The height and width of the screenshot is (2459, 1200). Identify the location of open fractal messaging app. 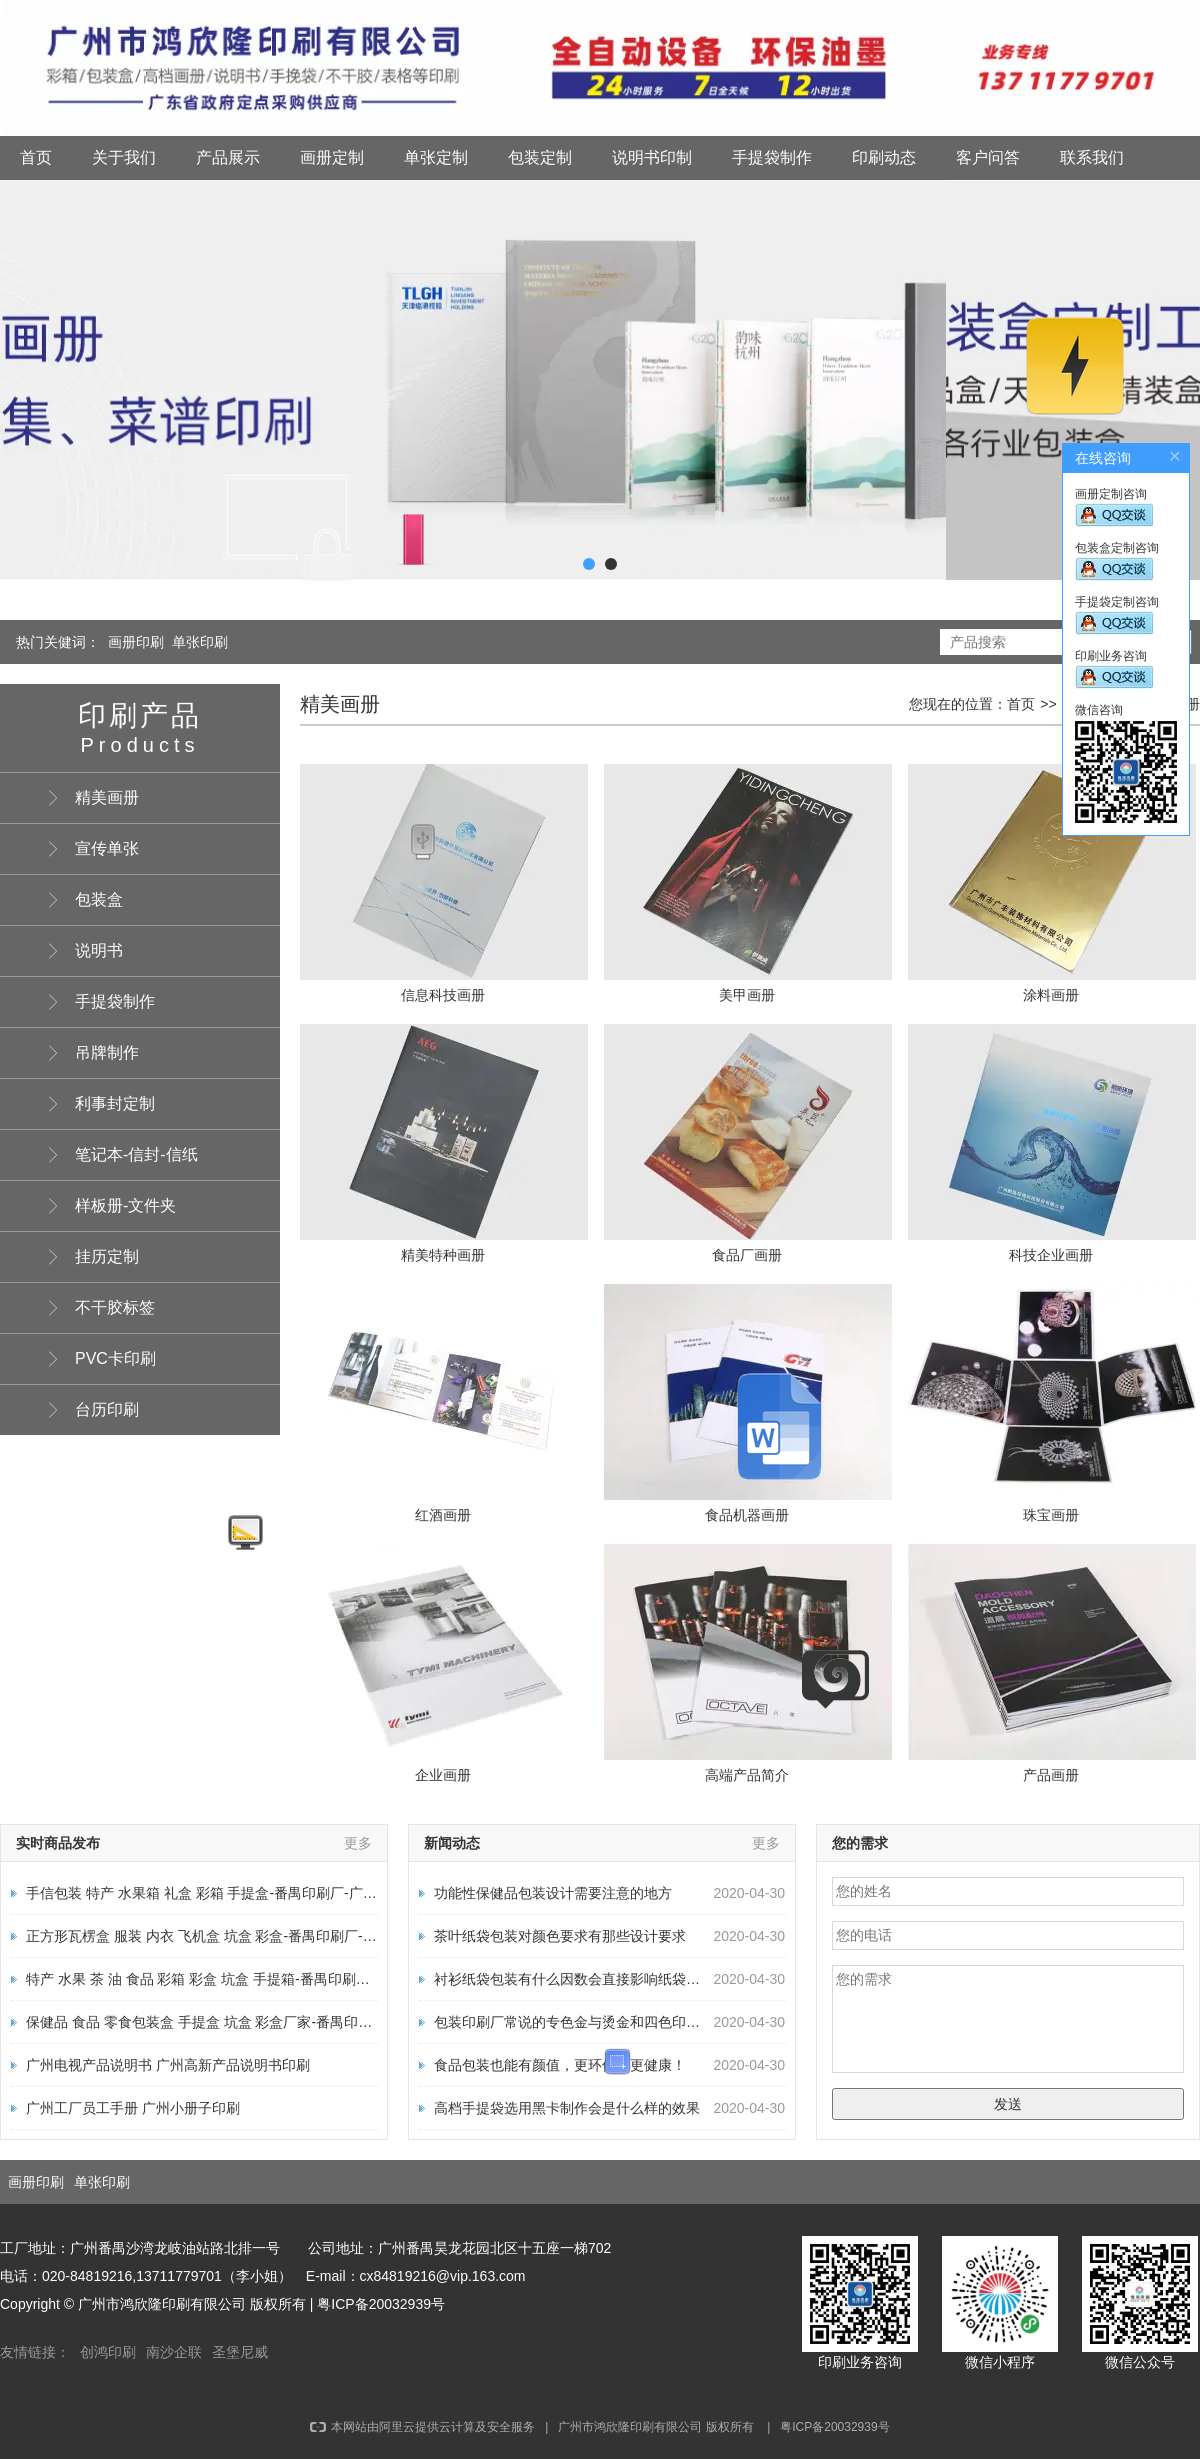
(835, 1679).